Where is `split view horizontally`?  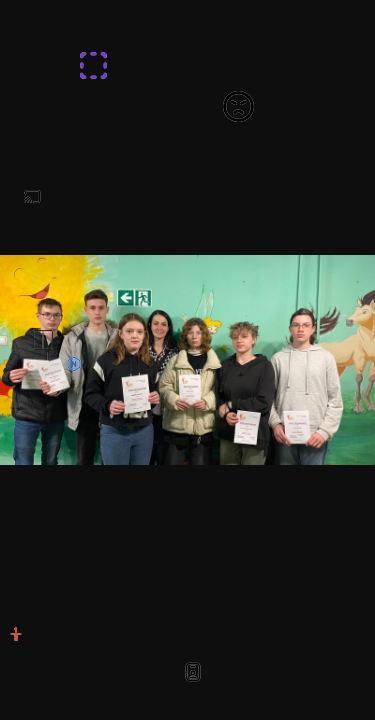 split view horizontally is located at coordinates (43, 340).